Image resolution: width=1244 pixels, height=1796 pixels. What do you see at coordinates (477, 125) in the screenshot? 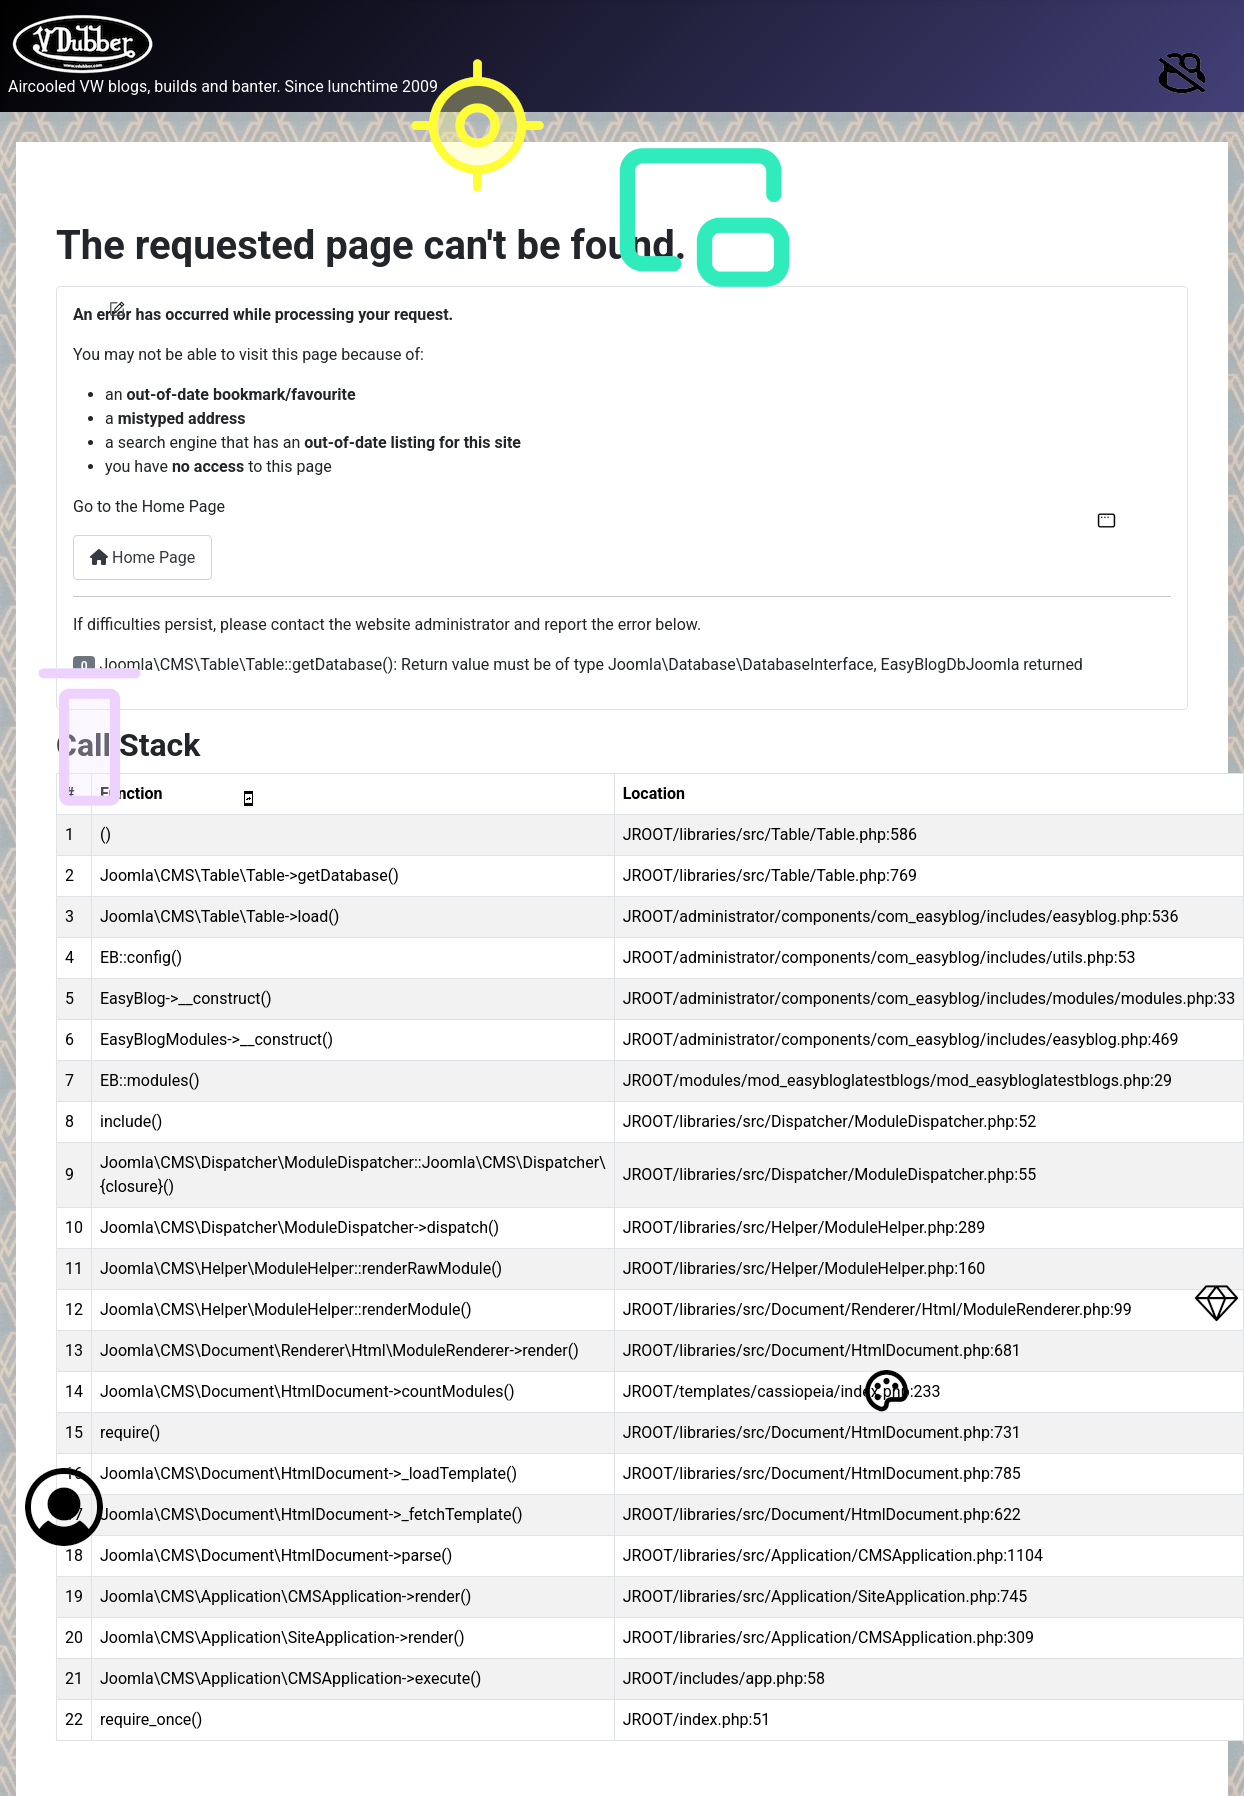
I see `get current location` at bounding box center [477, 125].